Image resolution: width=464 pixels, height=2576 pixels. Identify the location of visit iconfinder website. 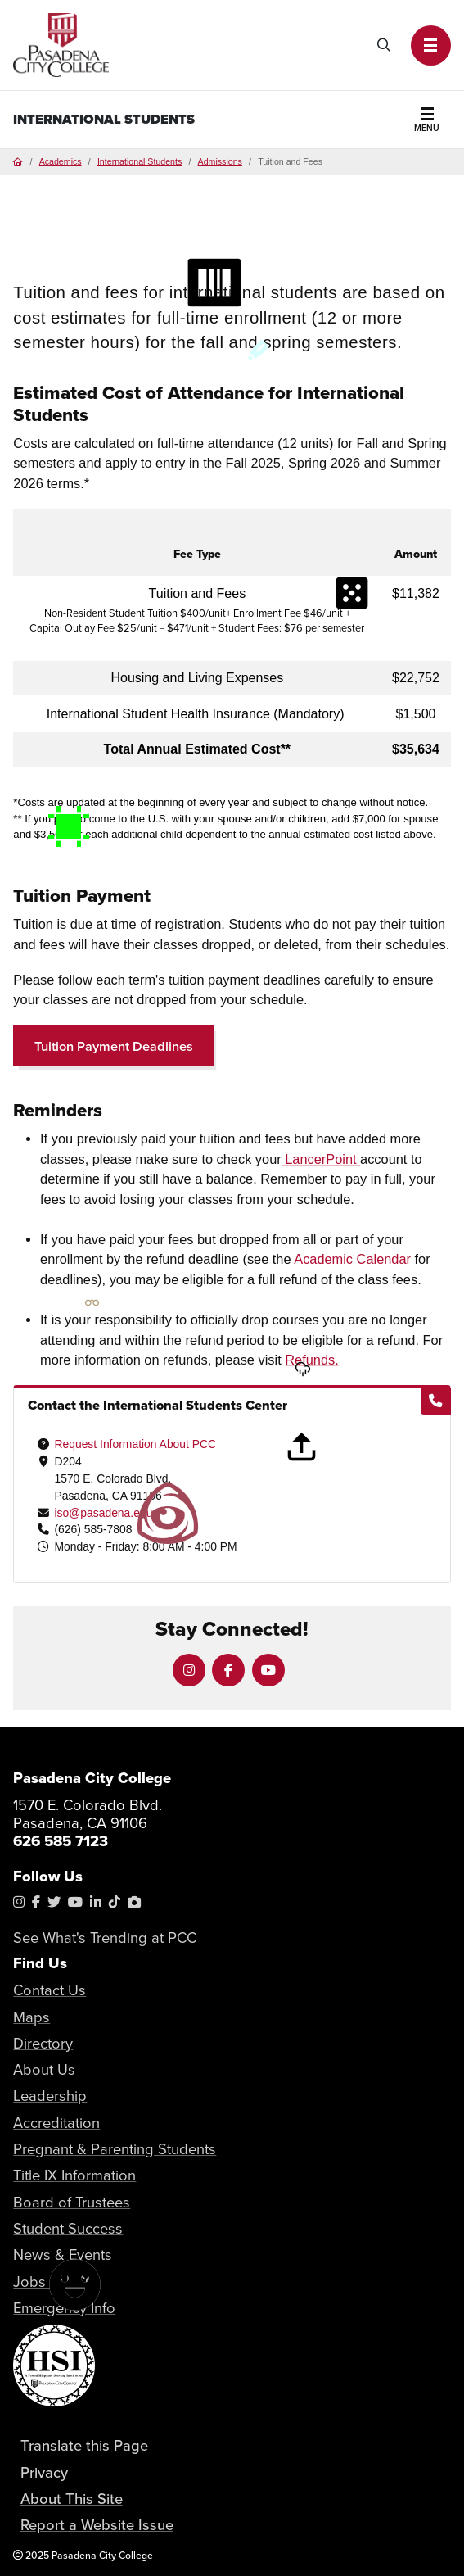
(168, 1513).